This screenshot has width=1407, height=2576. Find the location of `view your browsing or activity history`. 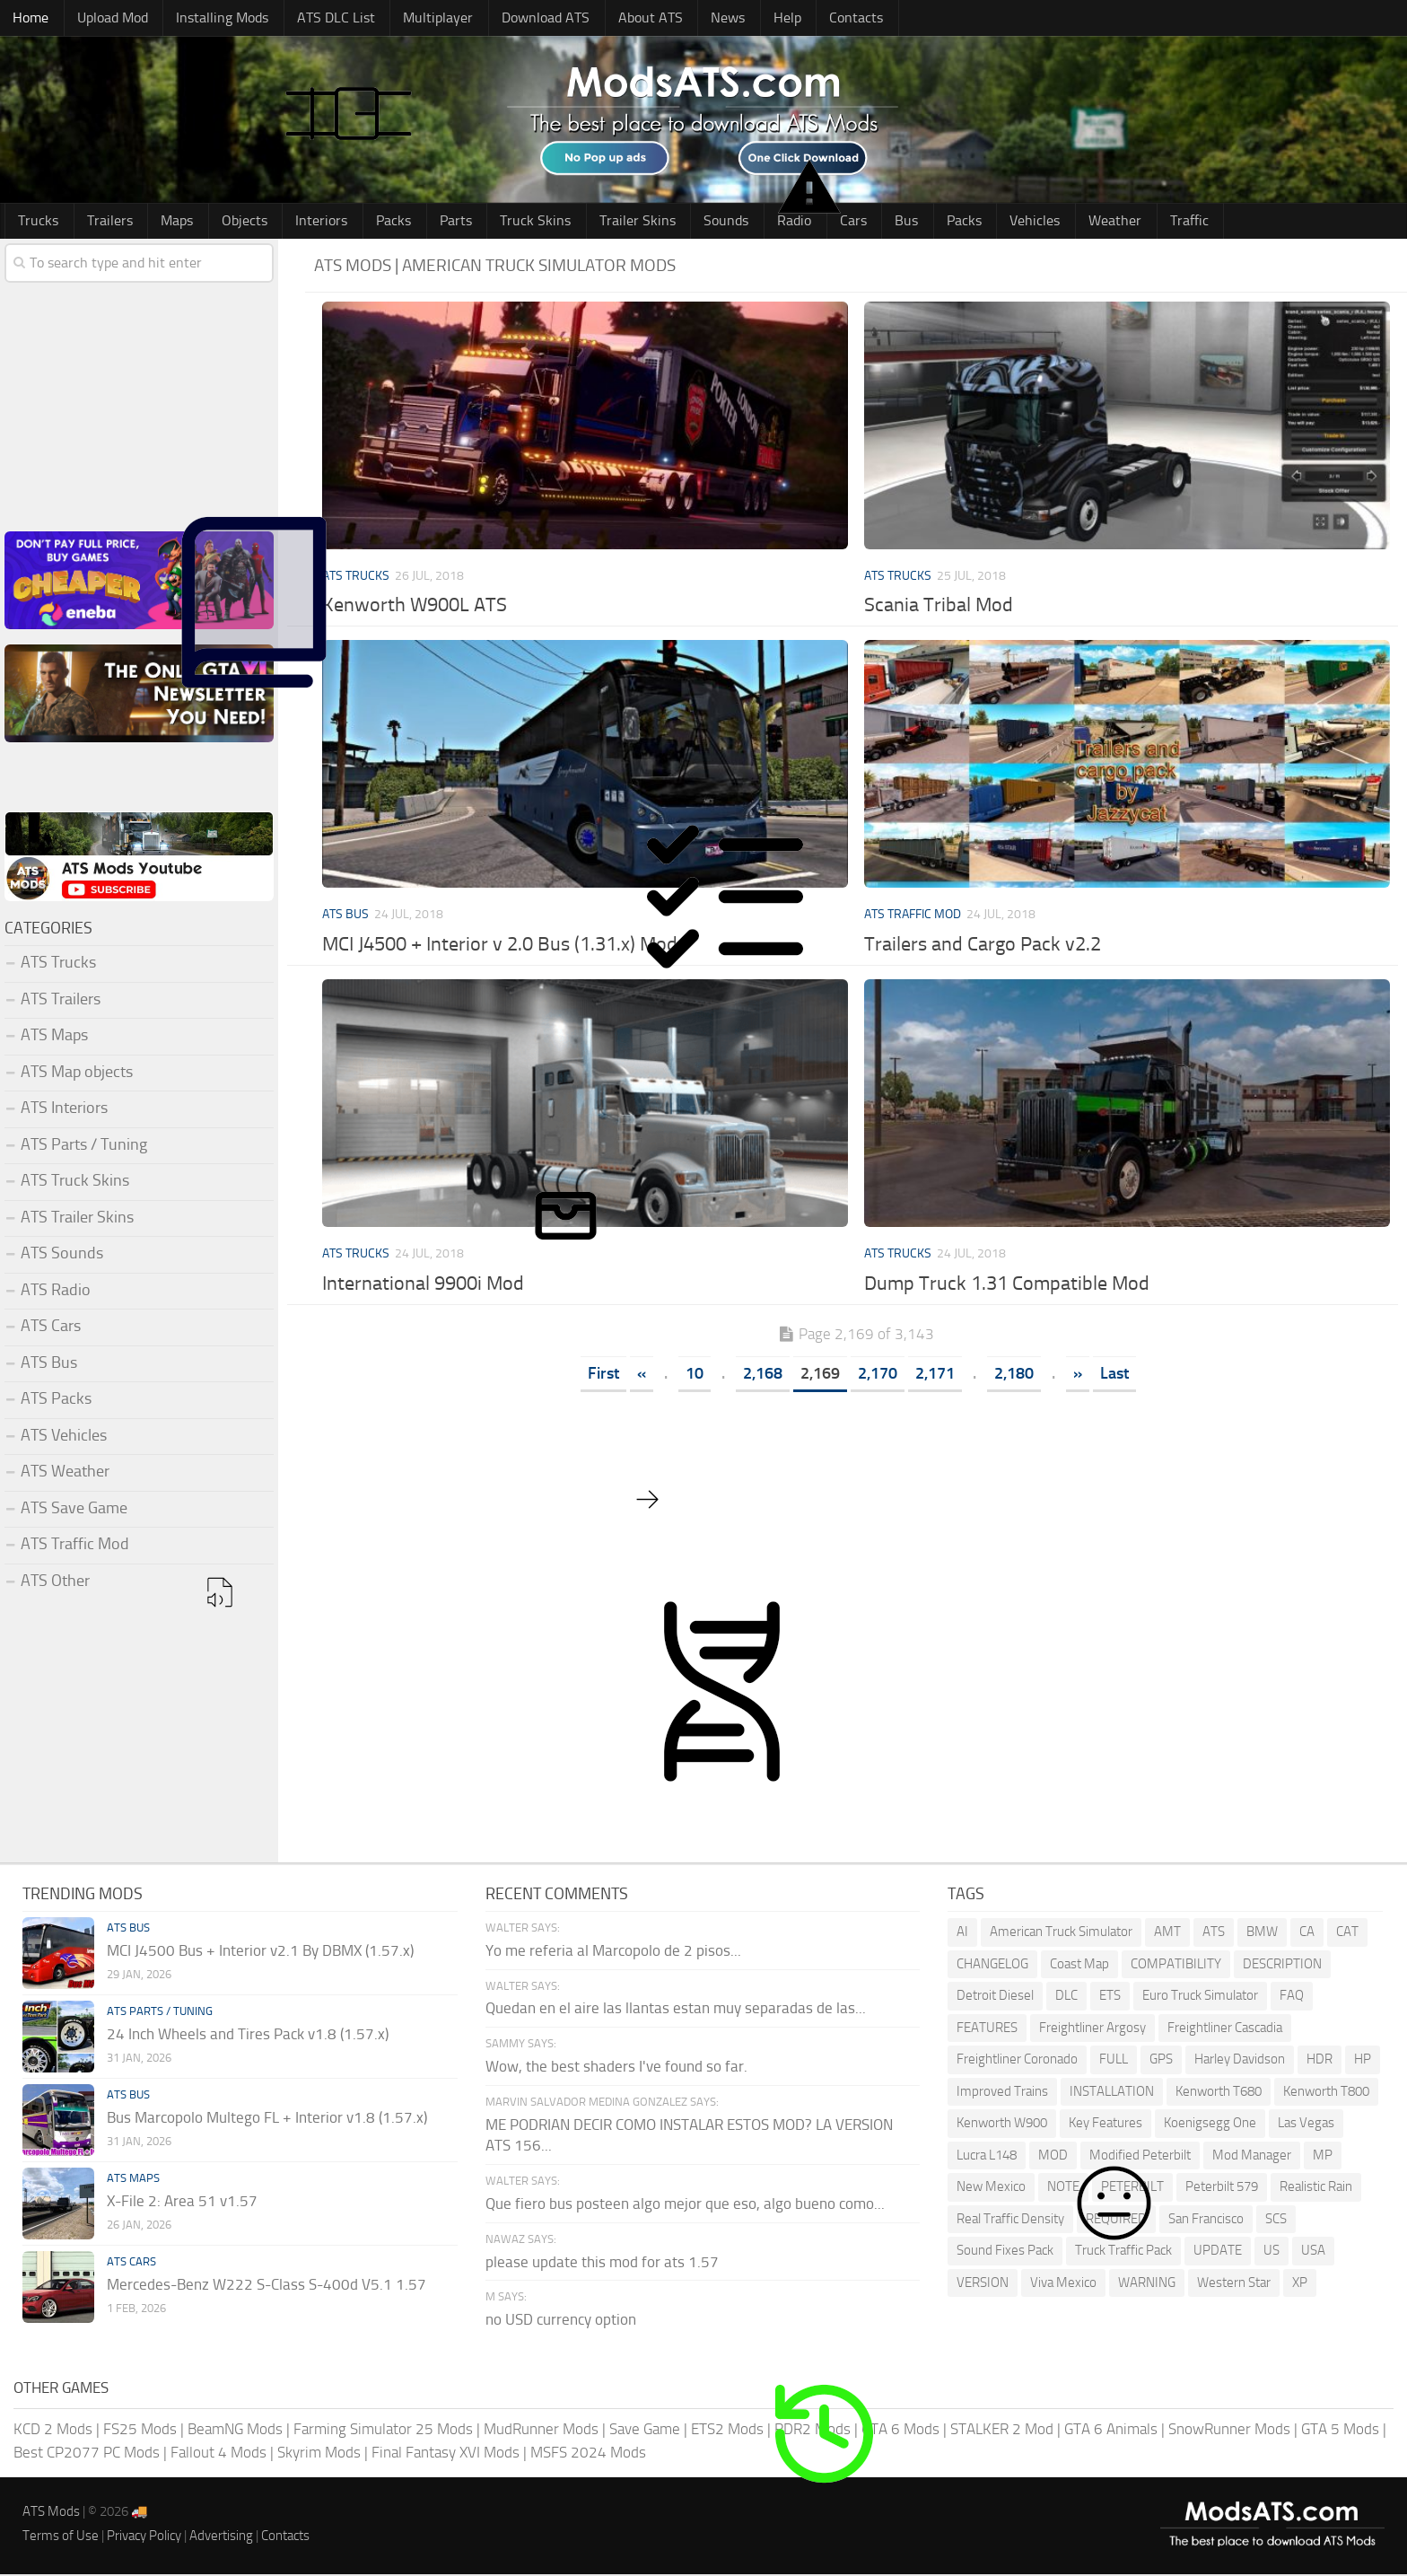

view your browsing or activity history is located at coordinates (824, 2433).